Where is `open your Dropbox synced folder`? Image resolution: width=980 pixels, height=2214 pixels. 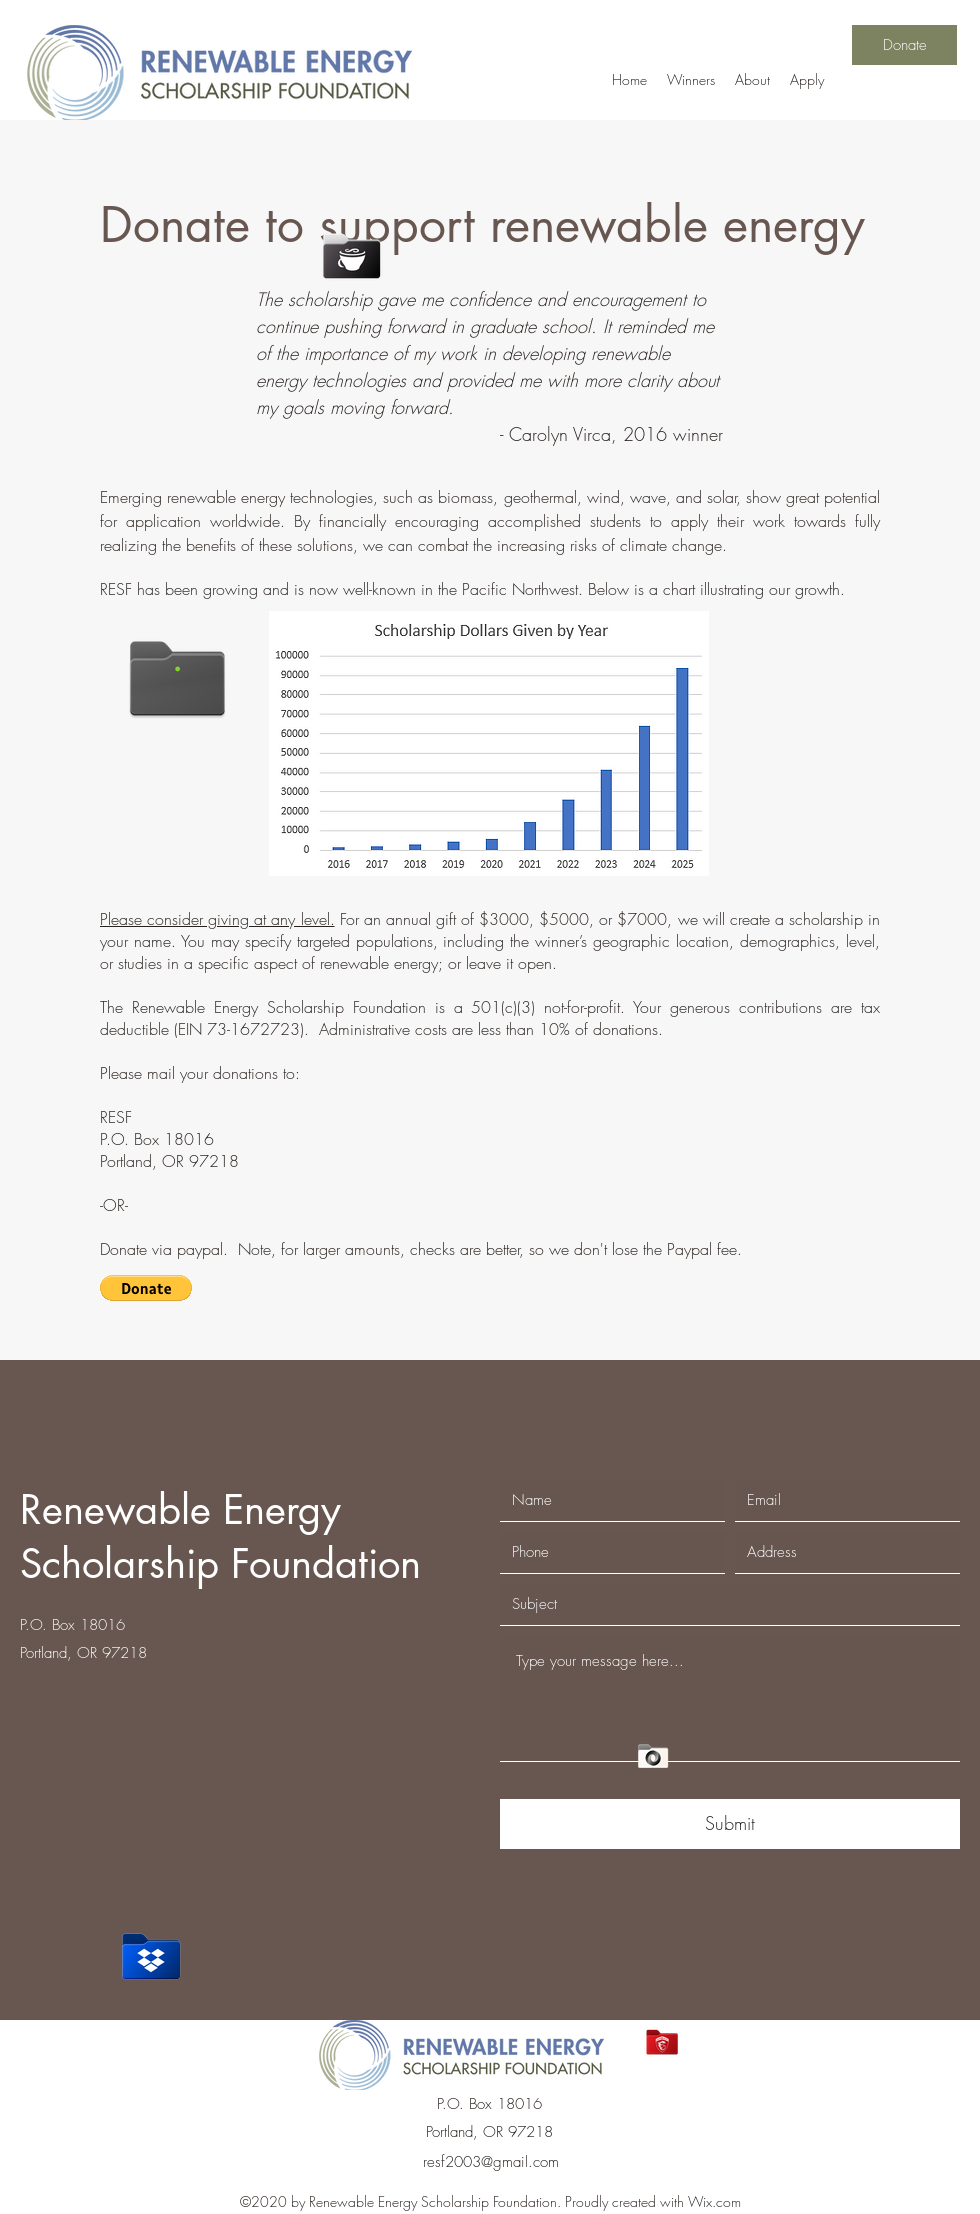 open your Dropbox synced folder is located at coordinates (151, 1958).